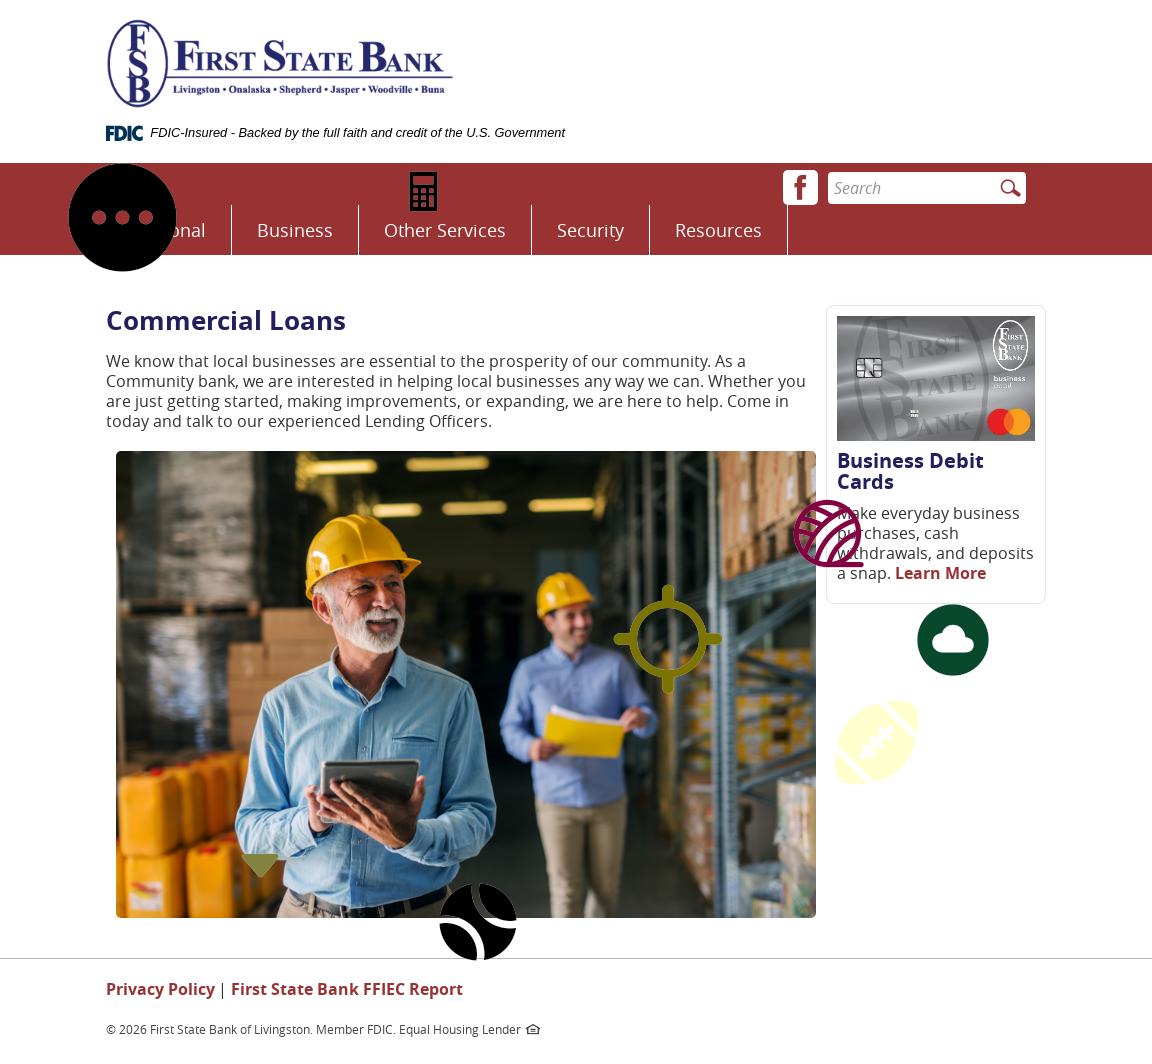  I want to click on access tennis or sports-related features, so click(478, 922).